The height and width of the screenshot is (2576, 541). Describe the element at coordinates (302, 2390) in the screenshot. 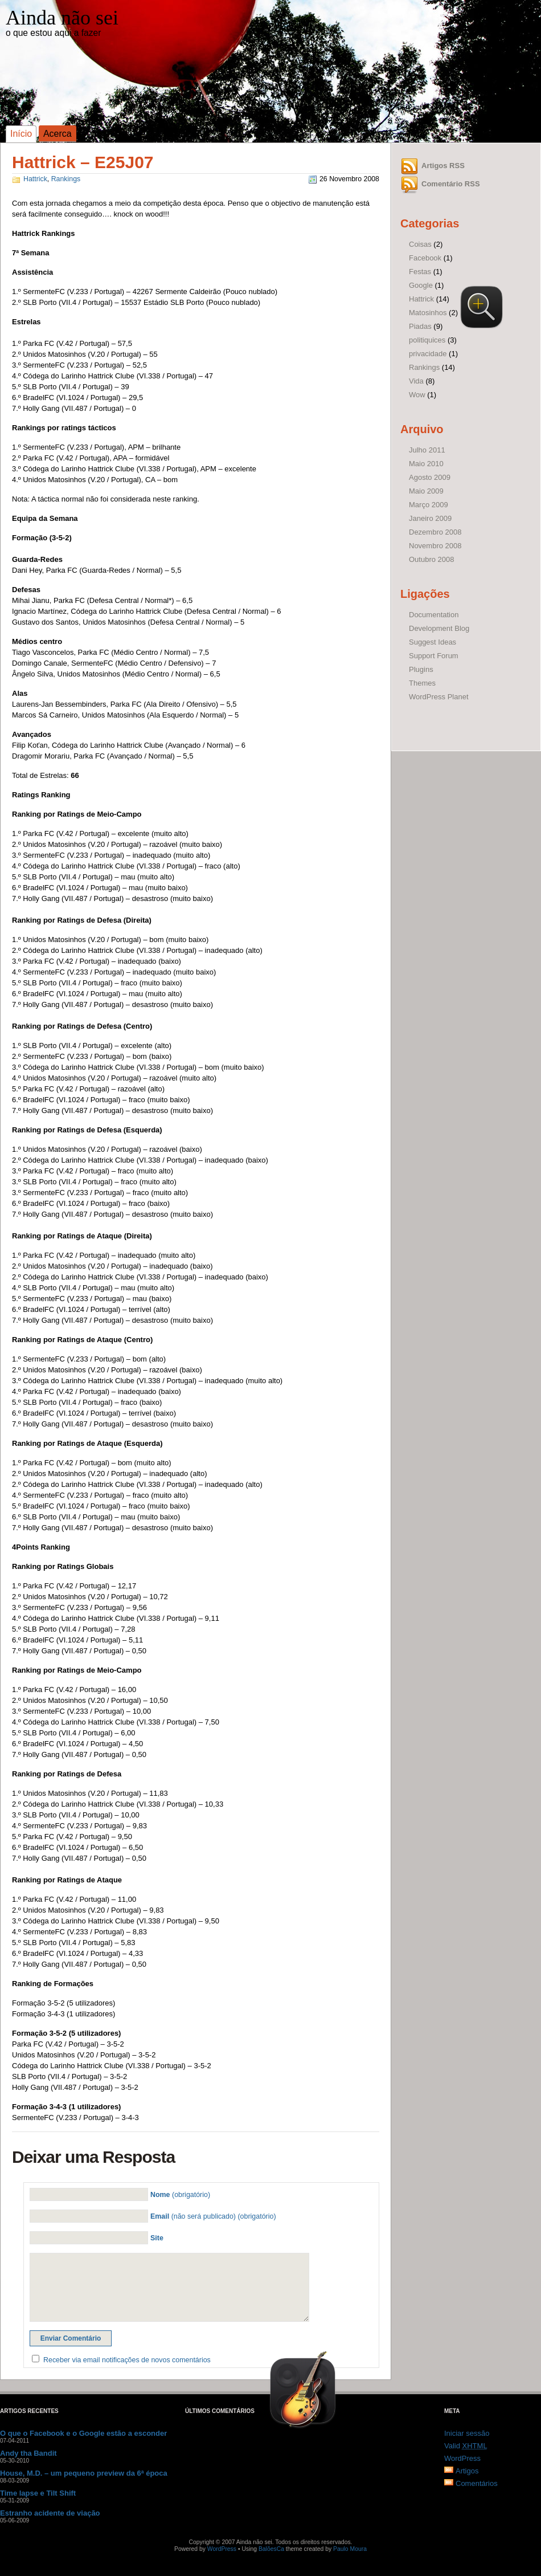

I see `open GarageBand to create or edit music` at that location.